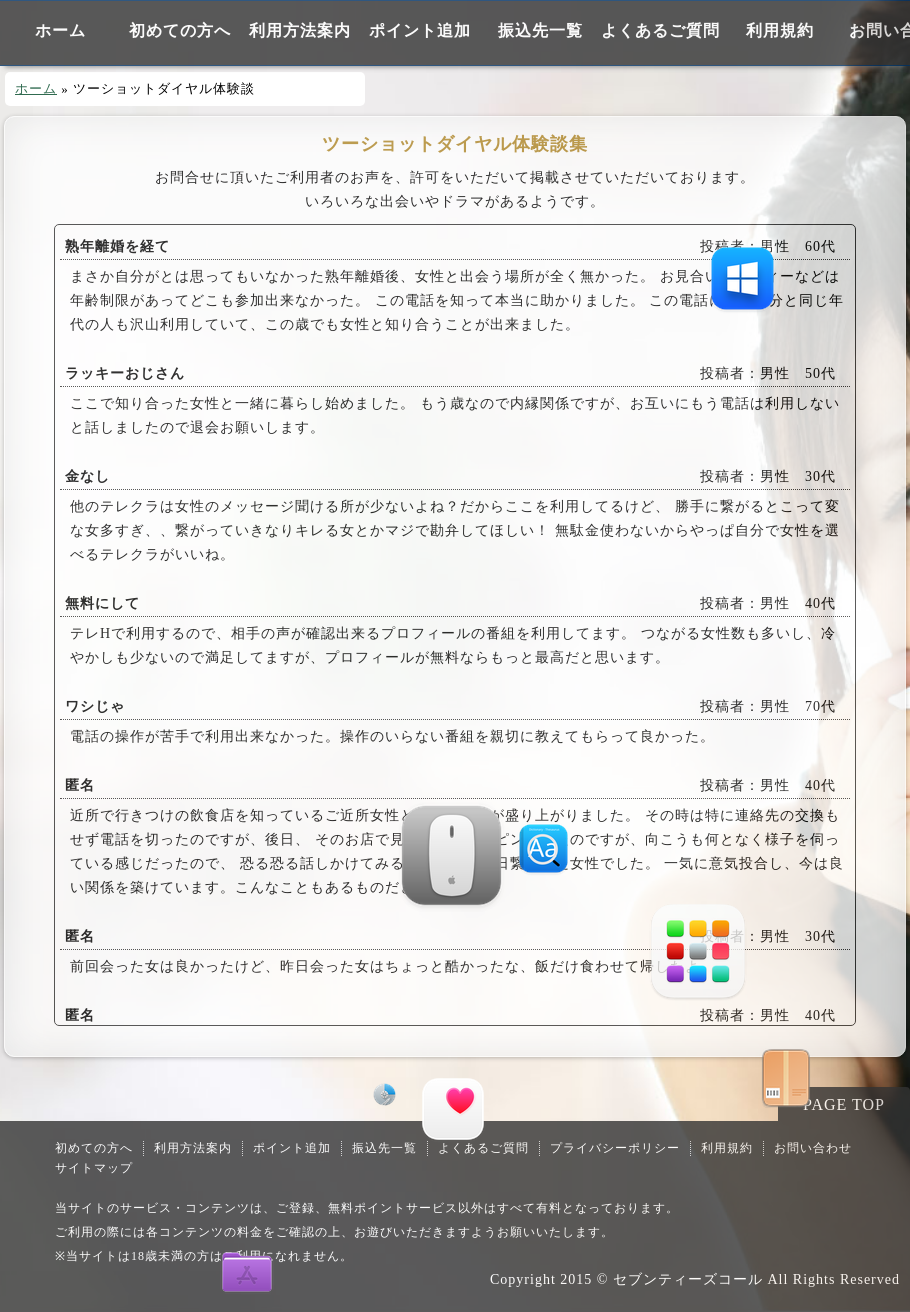 The image size is (910, 1312). I want to click on open eudic dictionary app, so click(543, 848).